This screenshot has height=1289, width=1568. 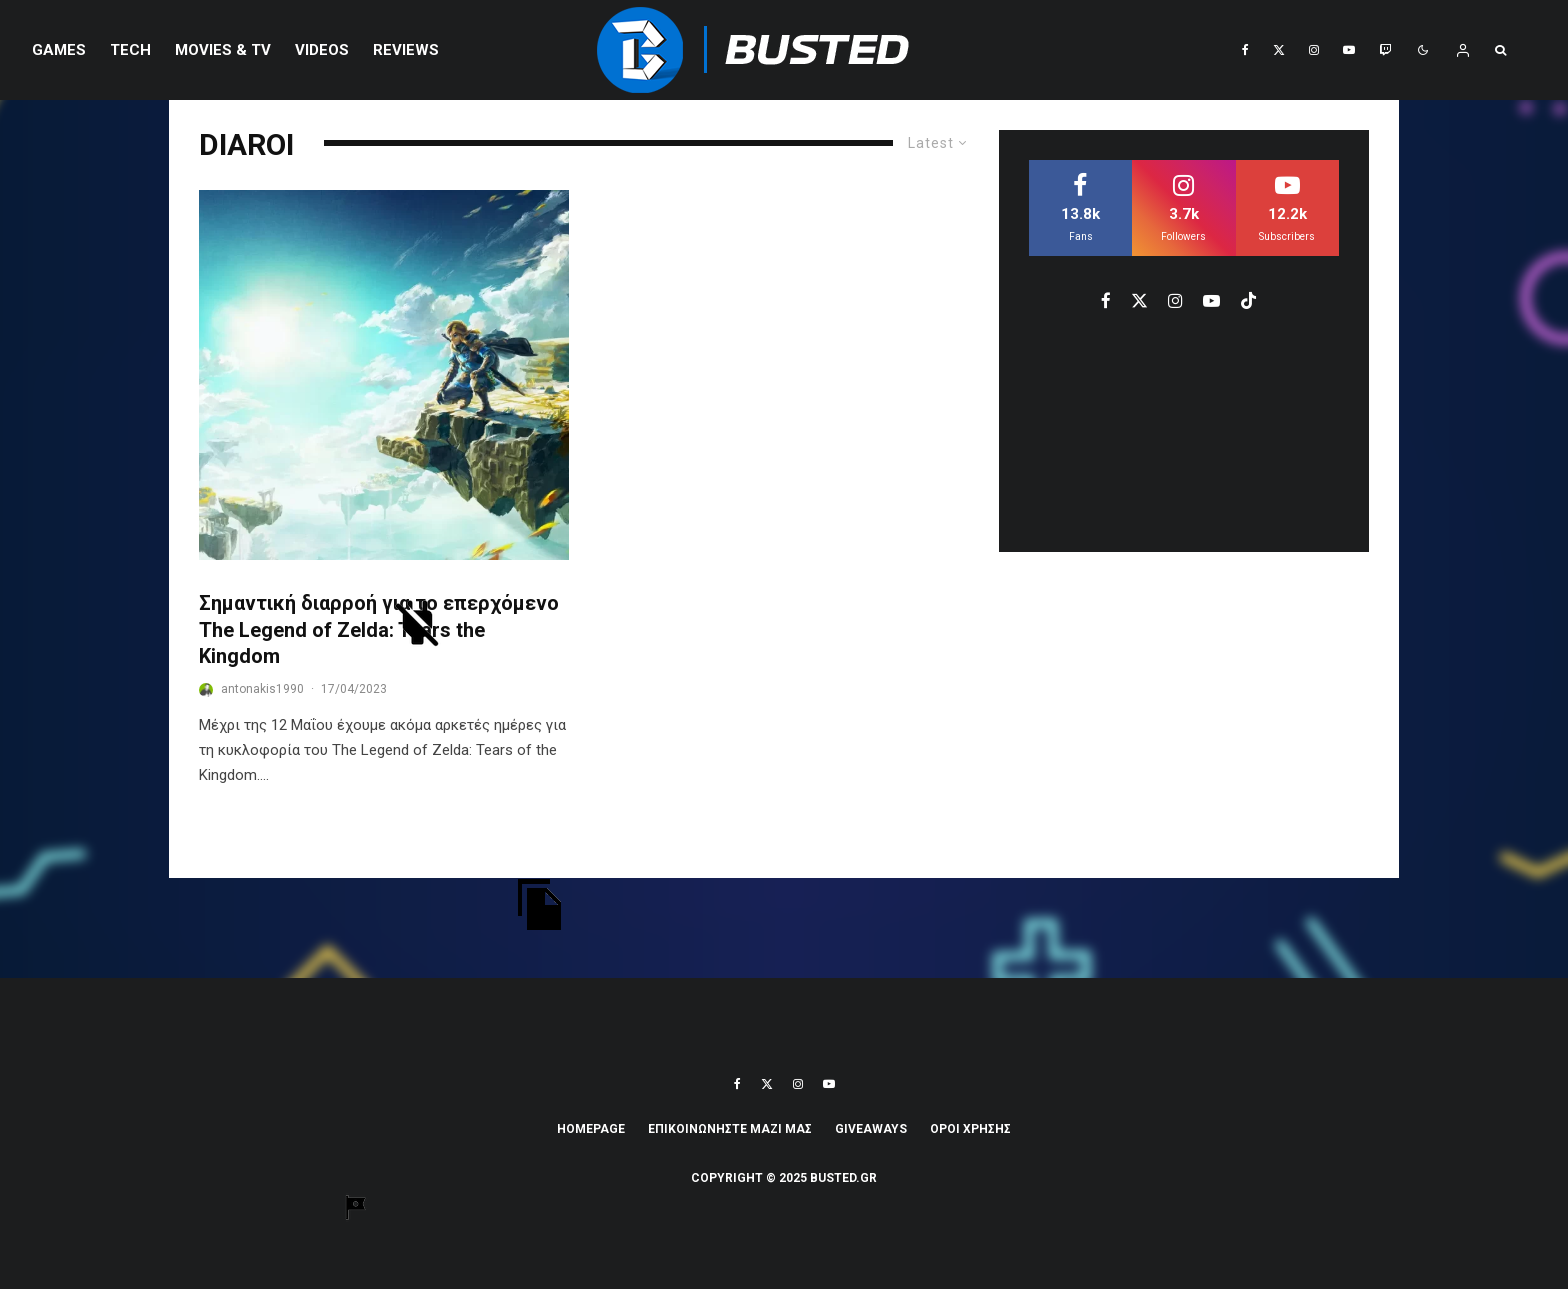 I want to click on power or charging is disabled, so click(x=417, y=622).